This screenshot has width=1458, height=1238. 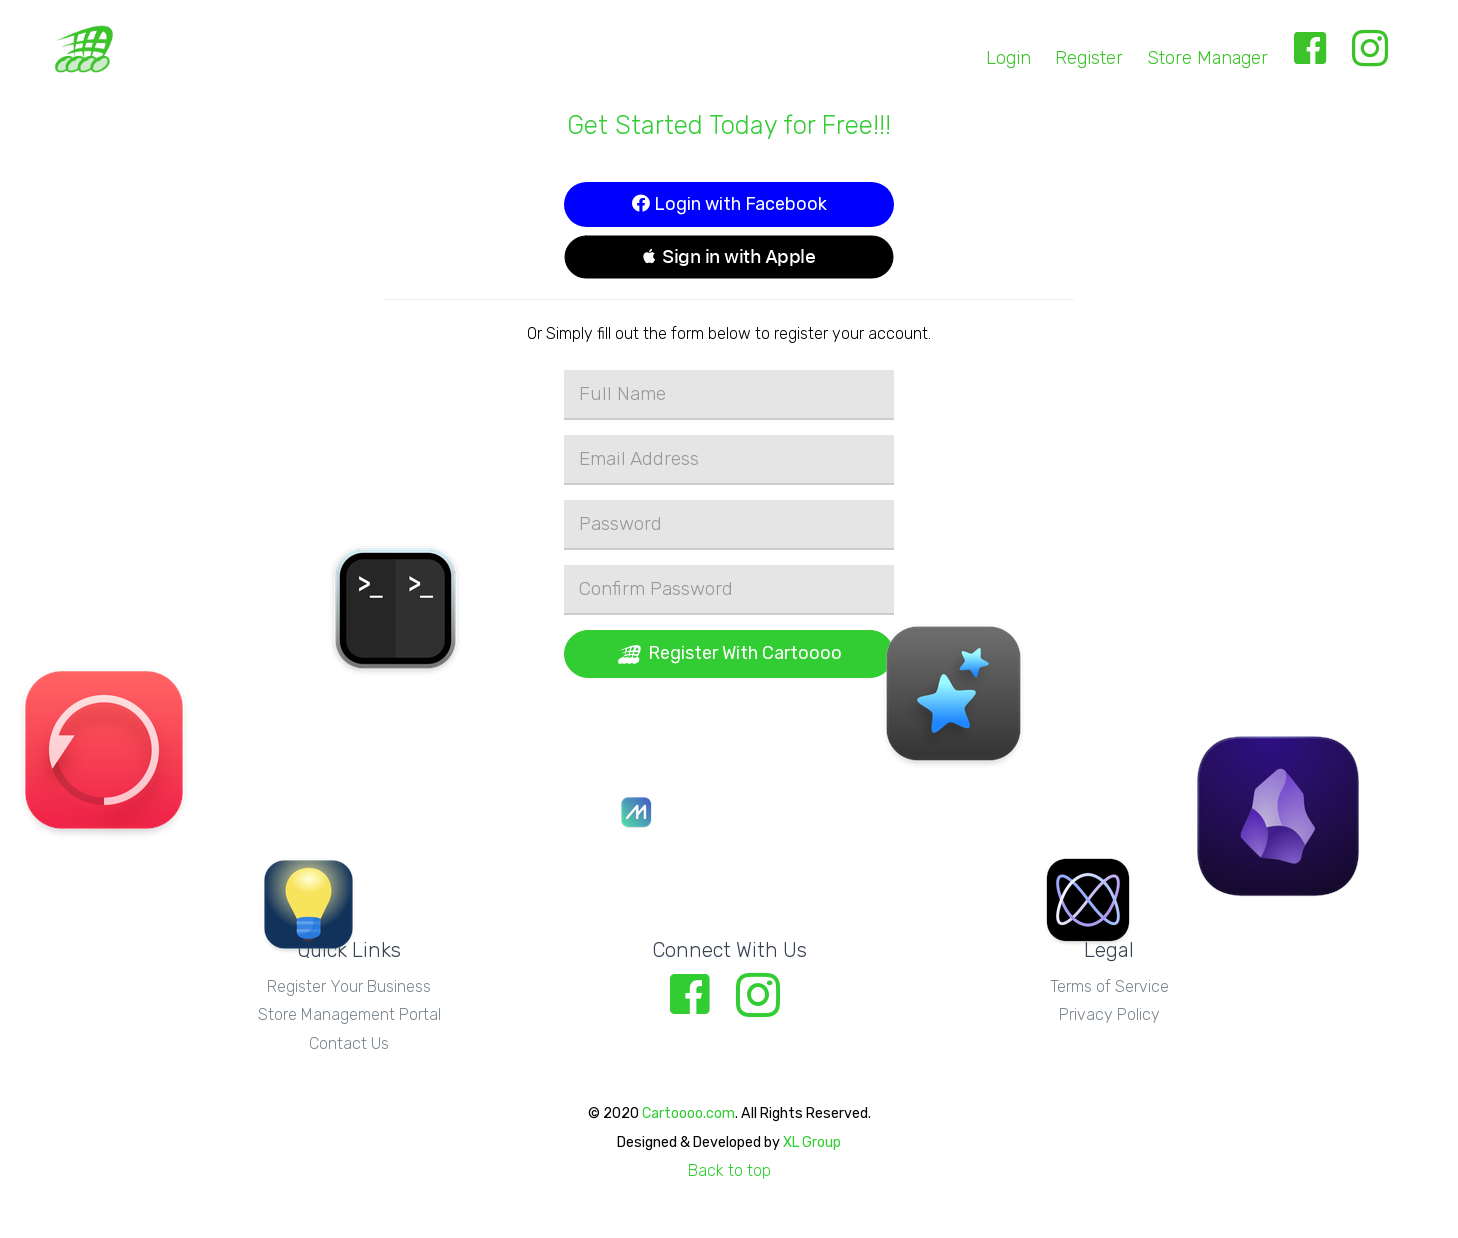 What do you see at coordinates (953, 693) in the screenshot?
I see `open anki flashcard app` at bounding box center [953, 693].